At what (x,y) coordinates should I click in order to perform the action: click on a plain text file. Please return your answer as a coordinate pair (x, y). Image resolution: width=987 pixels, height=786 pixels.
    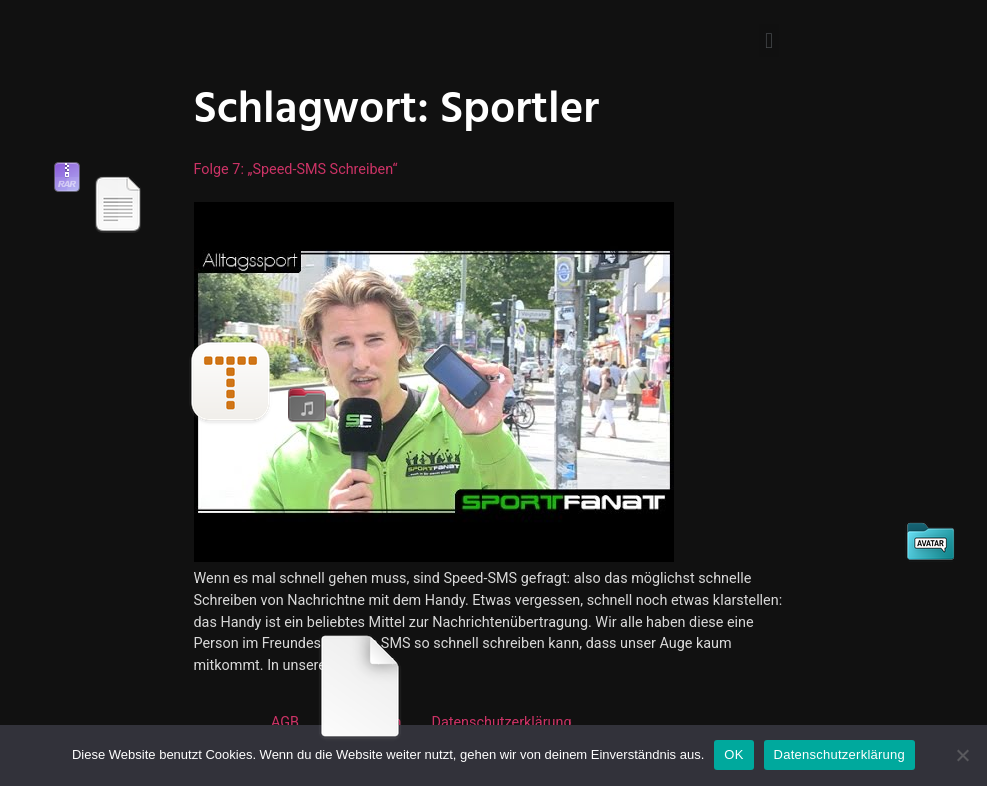
    Looking at the image, I should click on (118, 204).